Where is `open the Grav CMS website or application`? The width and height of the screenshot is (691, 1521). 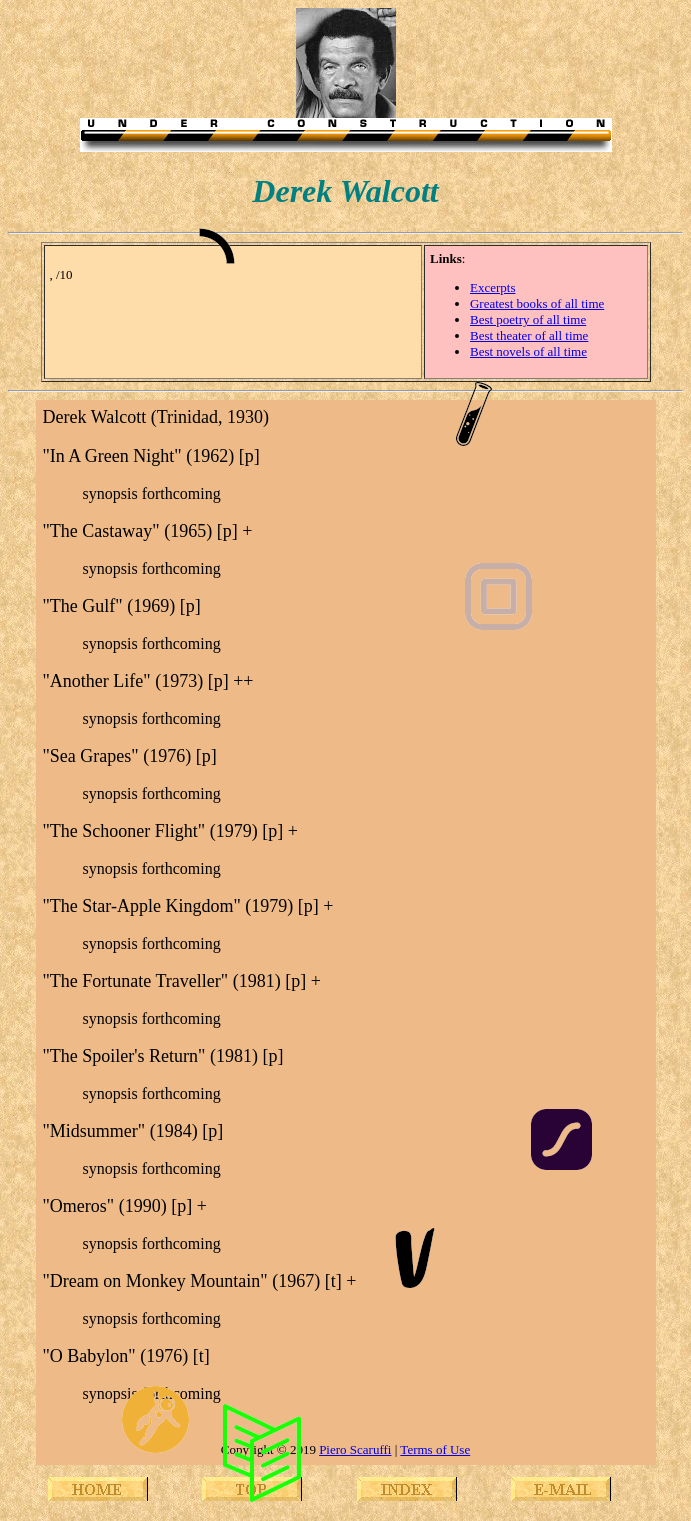 open the Grav CMS website or application is located at coordinates (155, 1419).